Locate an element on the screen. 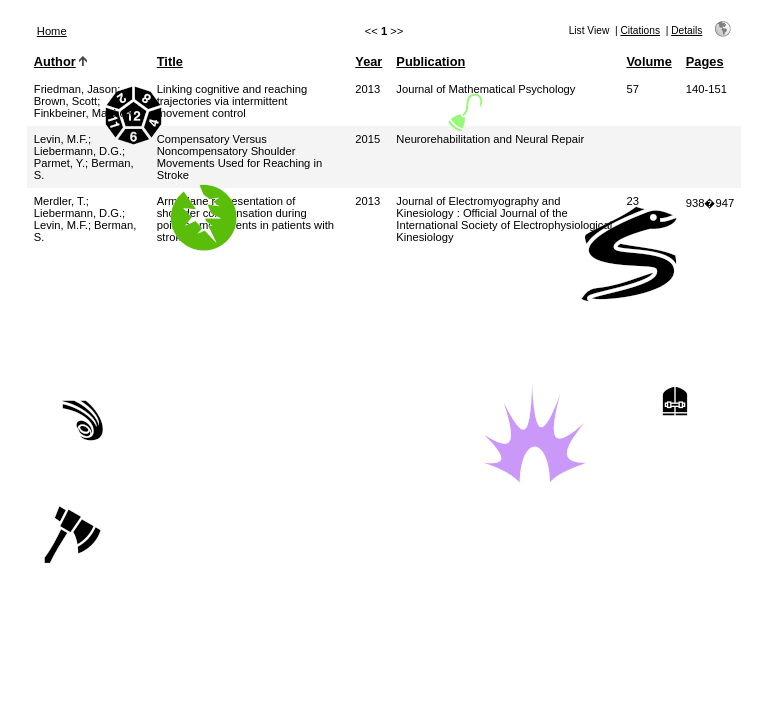 Image resolution: width=768 pixels, height=720 pixels. indicates corrupted or damaged disc media is located at coordinates (203, 217).